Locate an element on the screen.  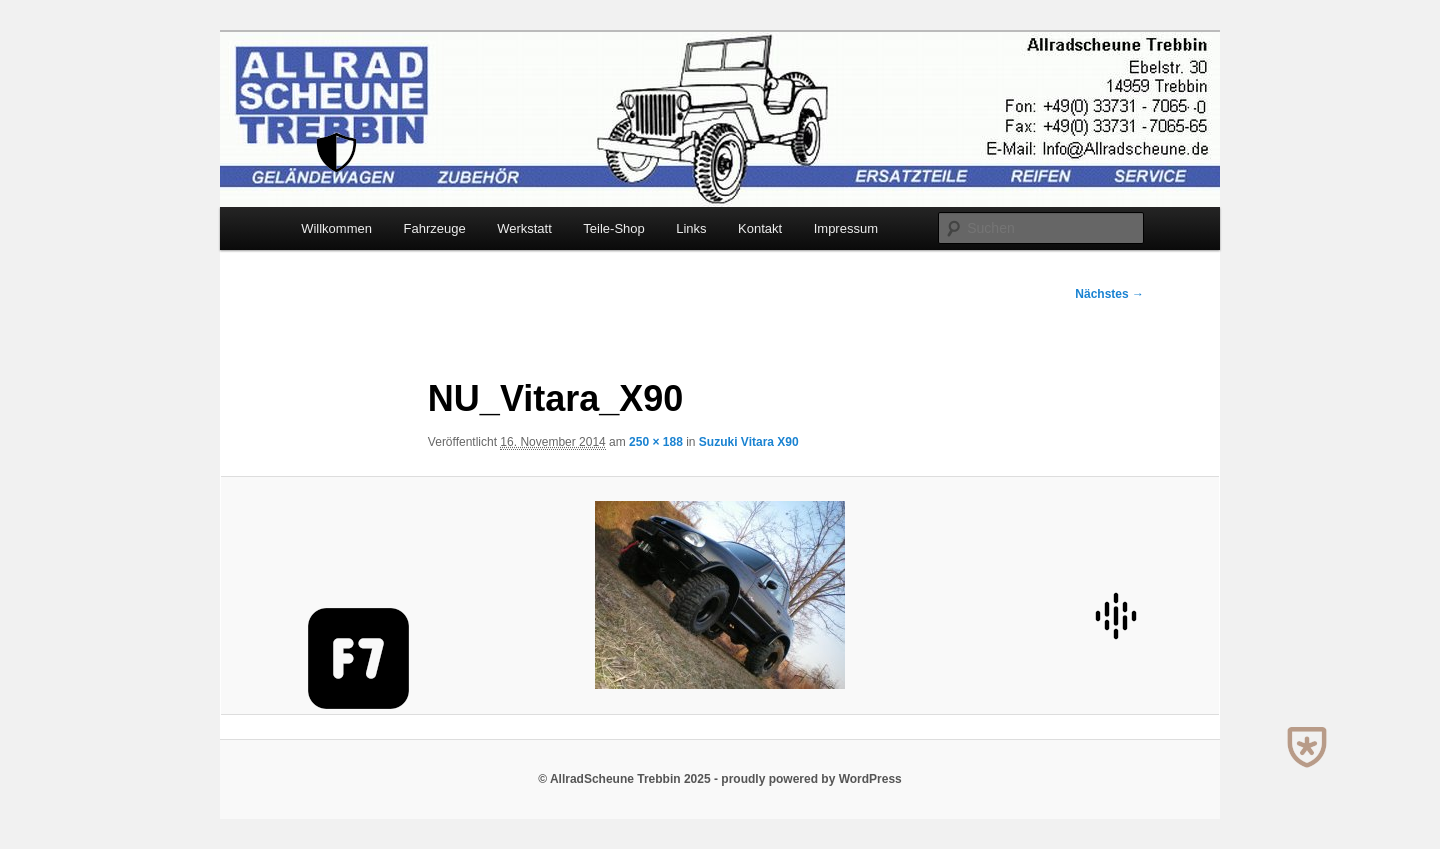
F7 keyboard function key is located at coordinates (358, 658).